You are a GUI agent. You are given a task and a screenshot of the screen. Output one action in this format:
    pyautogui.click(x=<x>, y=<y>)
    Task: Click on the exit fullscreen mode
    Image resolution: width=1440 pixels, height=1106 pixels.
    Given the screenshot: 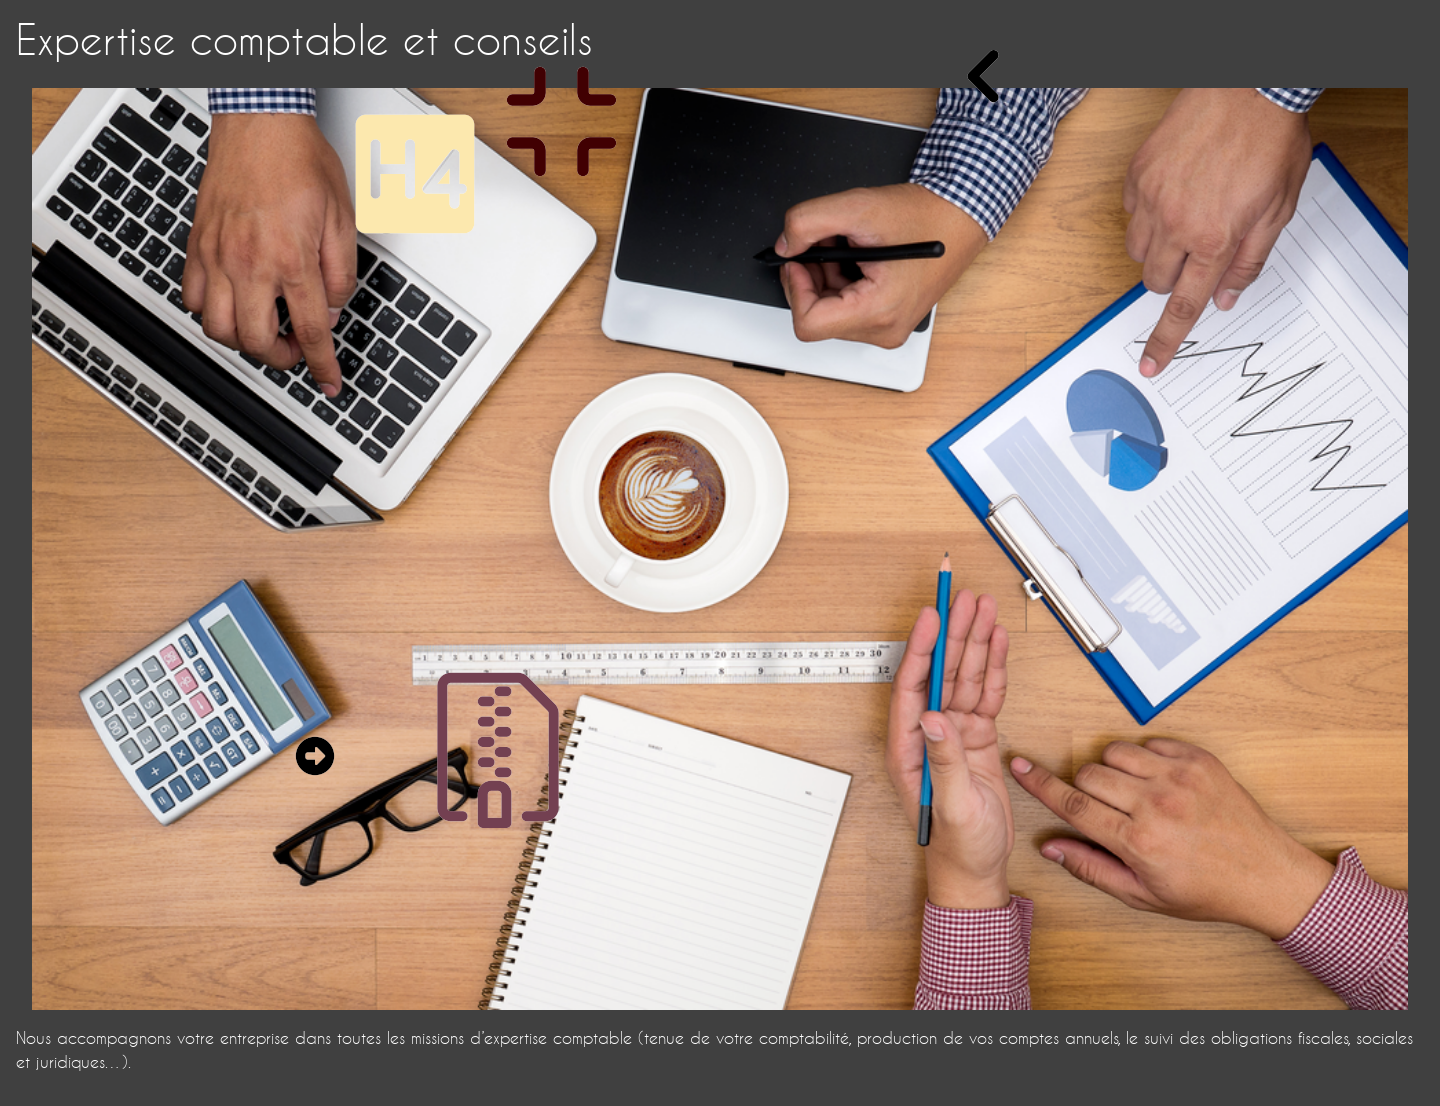 What is the action you would take?
    pyautogui.click(x=561, y=121)
    